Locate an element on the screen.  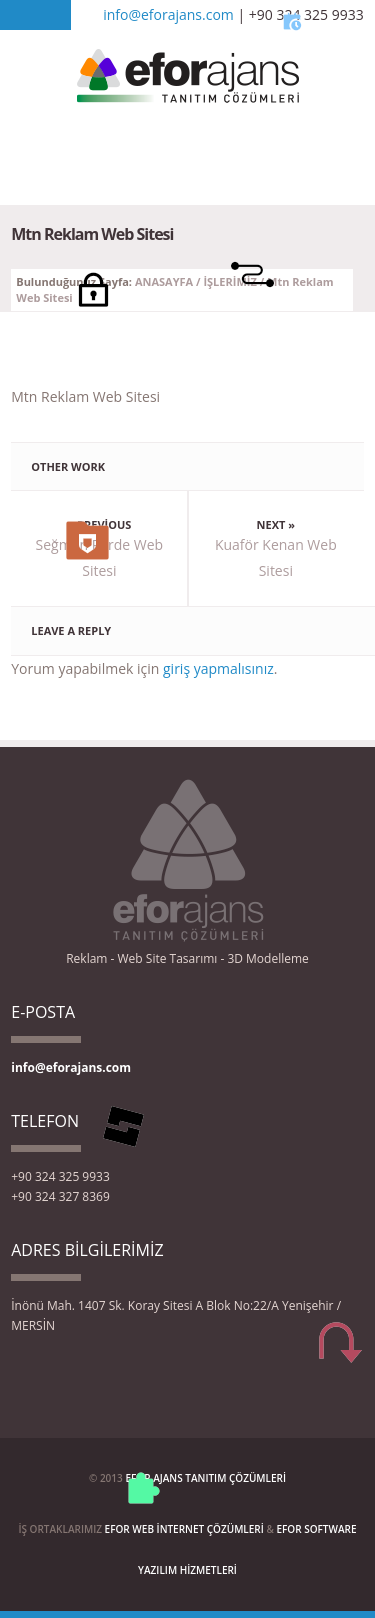
lock or secure this item is located at coordinates (93, 290).